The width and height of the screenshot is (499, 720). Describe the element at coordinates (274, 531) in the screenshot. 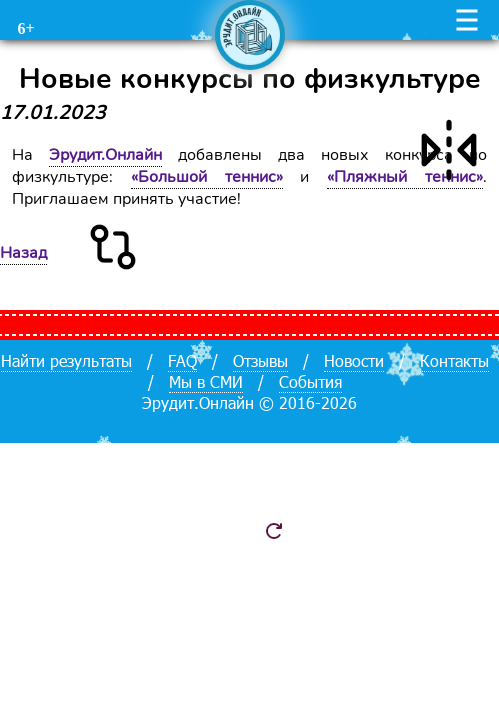

I see `redo the last action` at that location.